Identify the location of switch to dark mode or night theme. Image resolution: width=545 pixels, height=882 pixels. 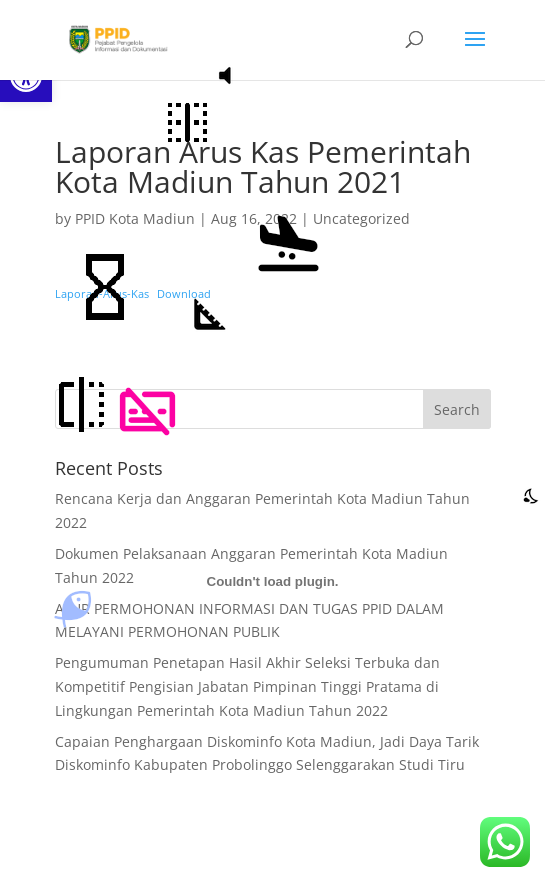
(532, 496).